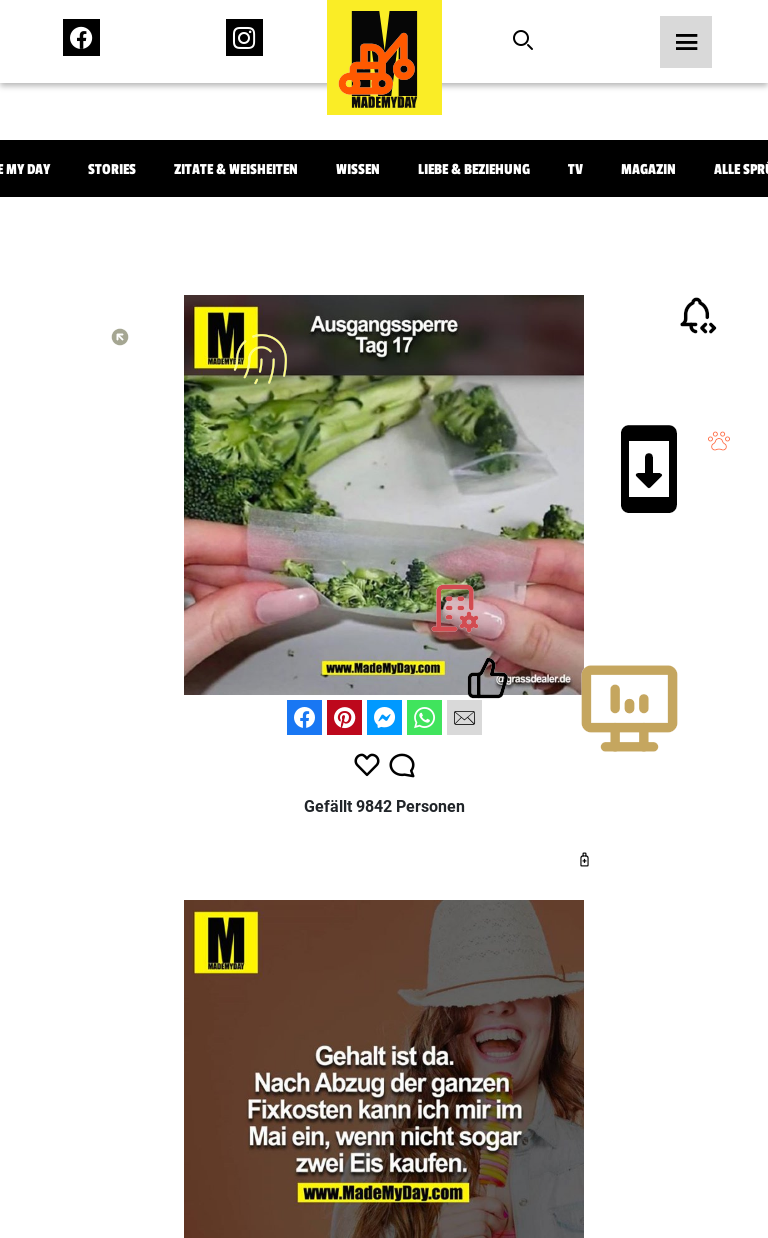 The image size is (768, 1238). Describe the element at coordinates (584, 859) in the screenshot. I see `access medication or health information` at that location.